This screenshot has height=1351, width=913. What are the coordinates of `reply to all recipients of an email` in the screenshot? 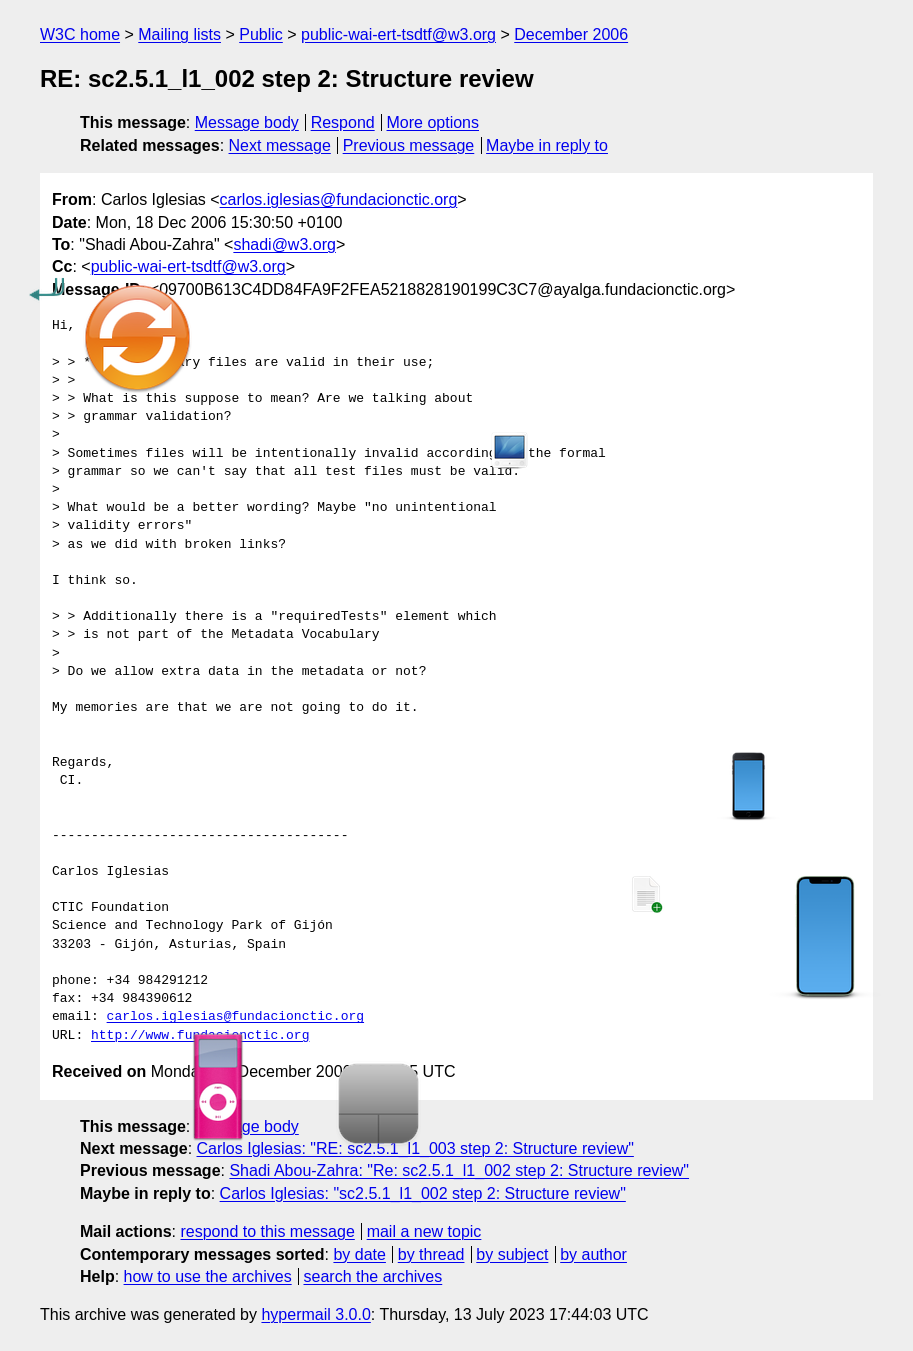 It's located at (46, 287).